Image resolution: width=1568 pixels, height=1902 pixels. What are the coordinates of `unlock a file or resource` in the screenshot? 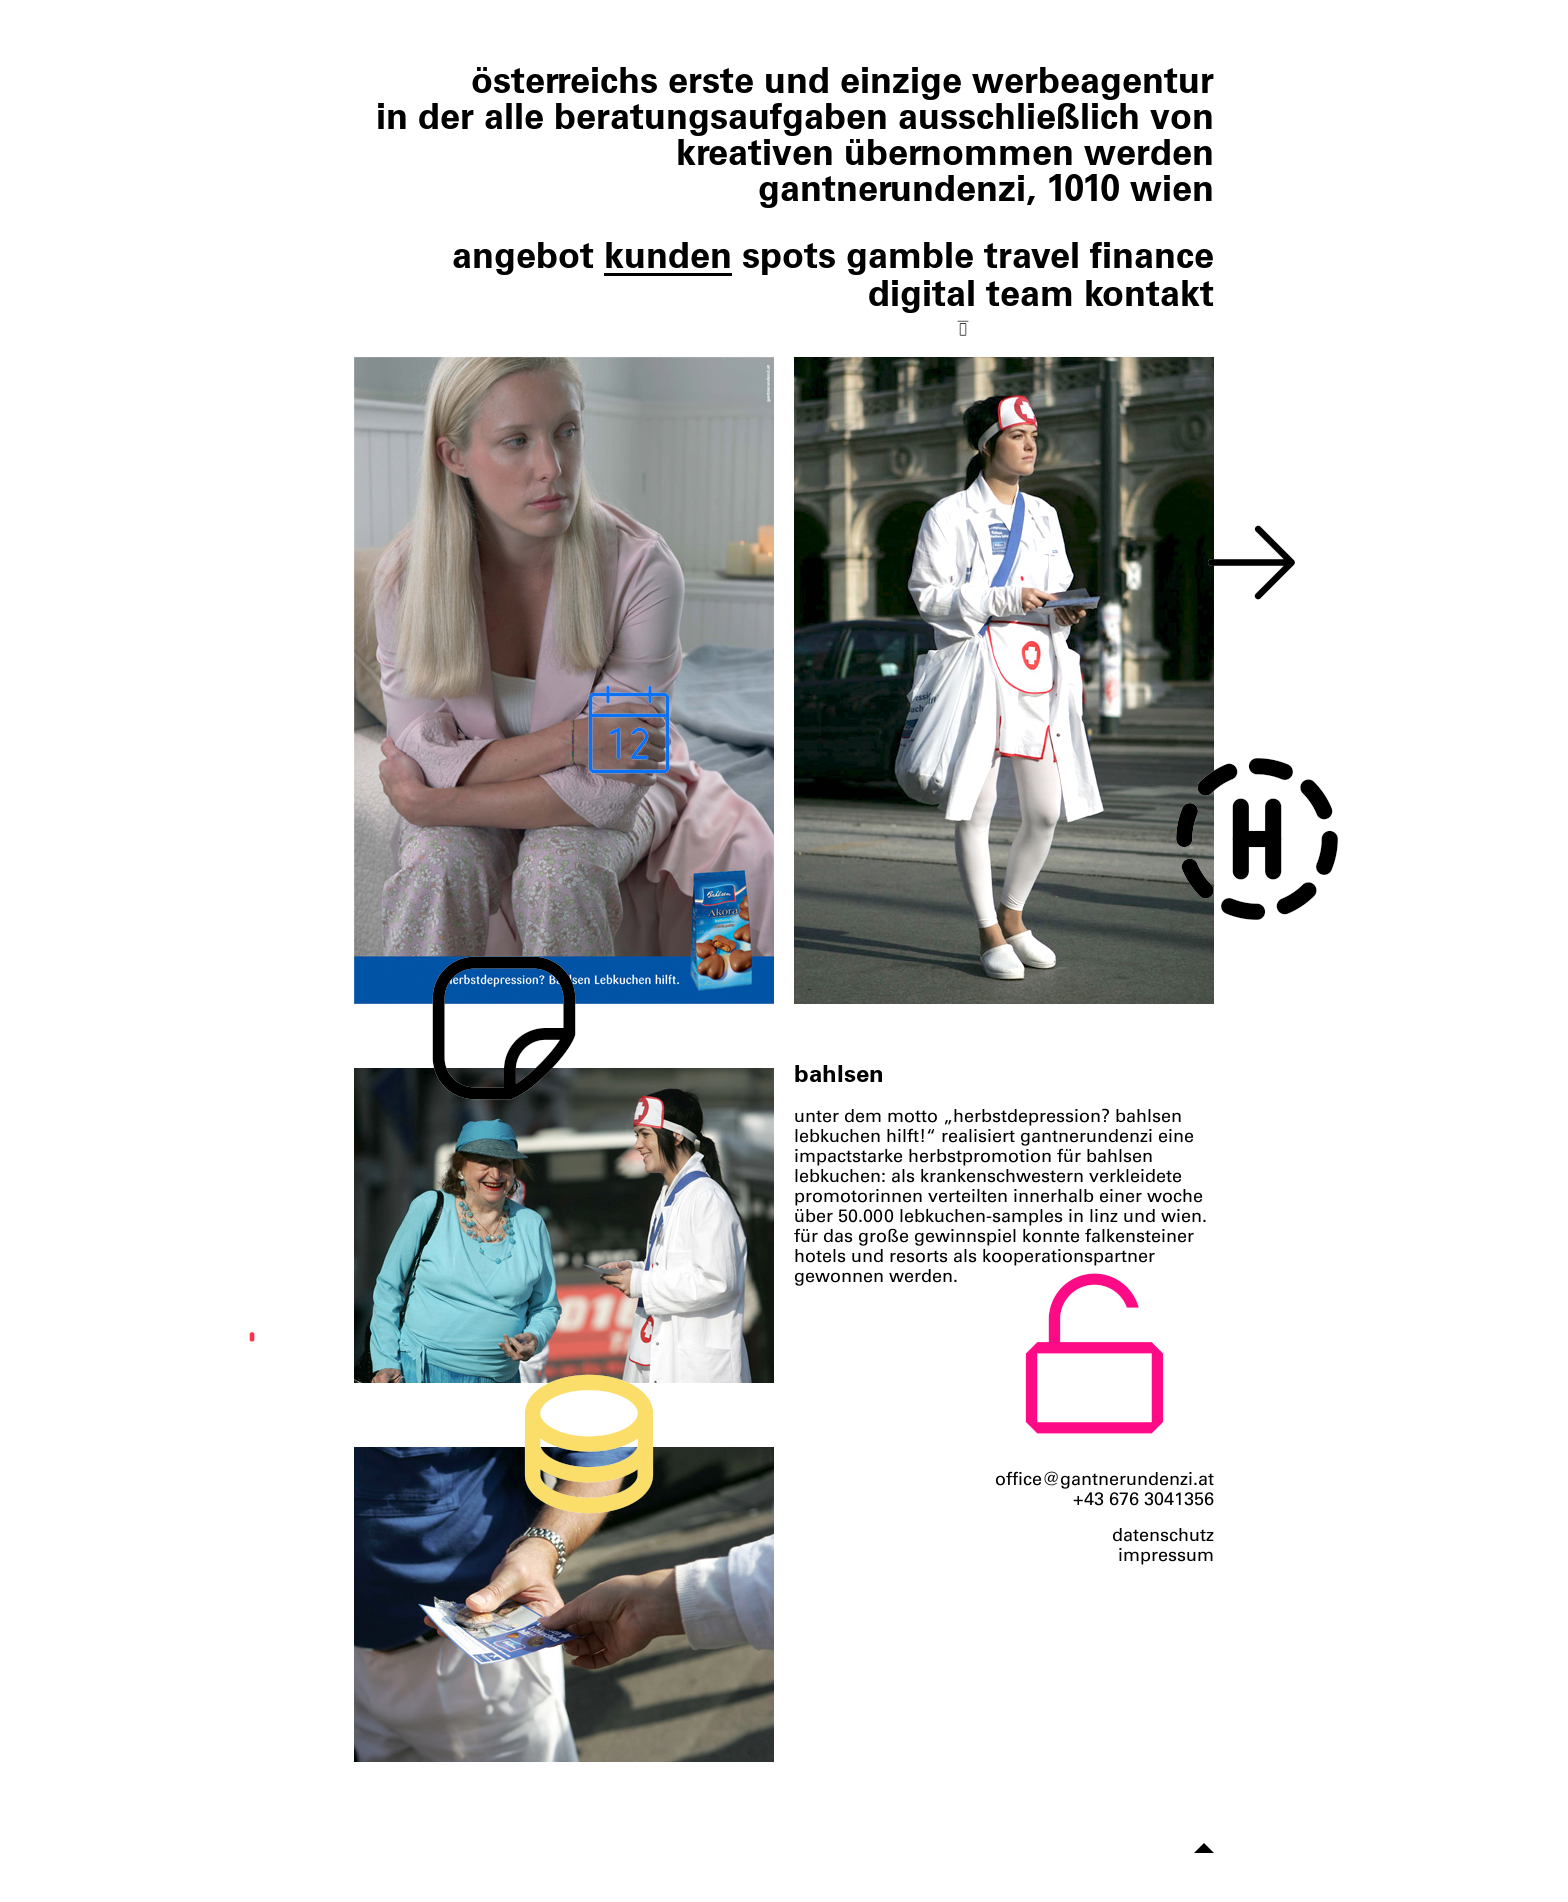 It's located at (1094, 1353).